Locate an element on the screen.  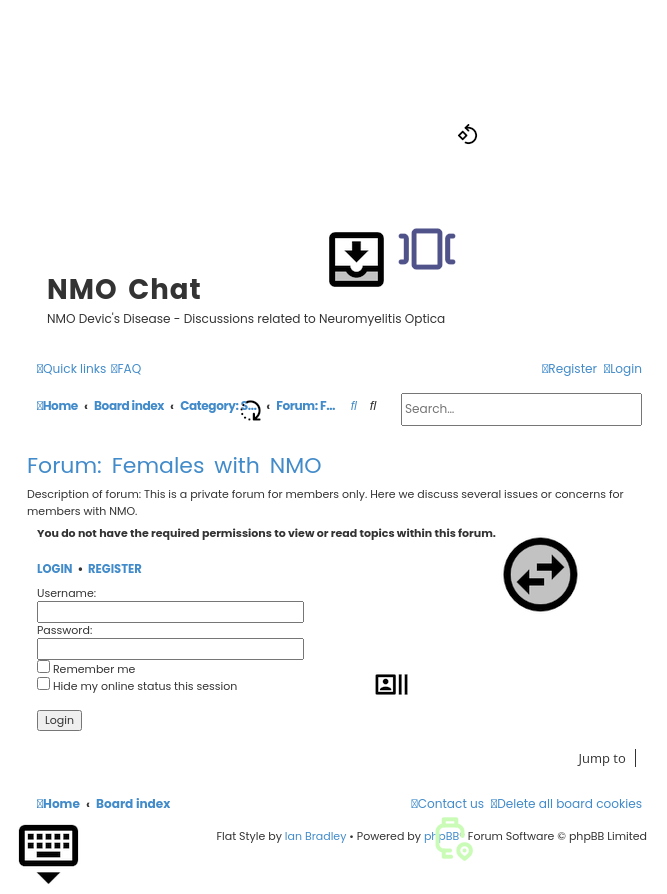
hide the on-screen keyboard is located at coordinates (48, 851).